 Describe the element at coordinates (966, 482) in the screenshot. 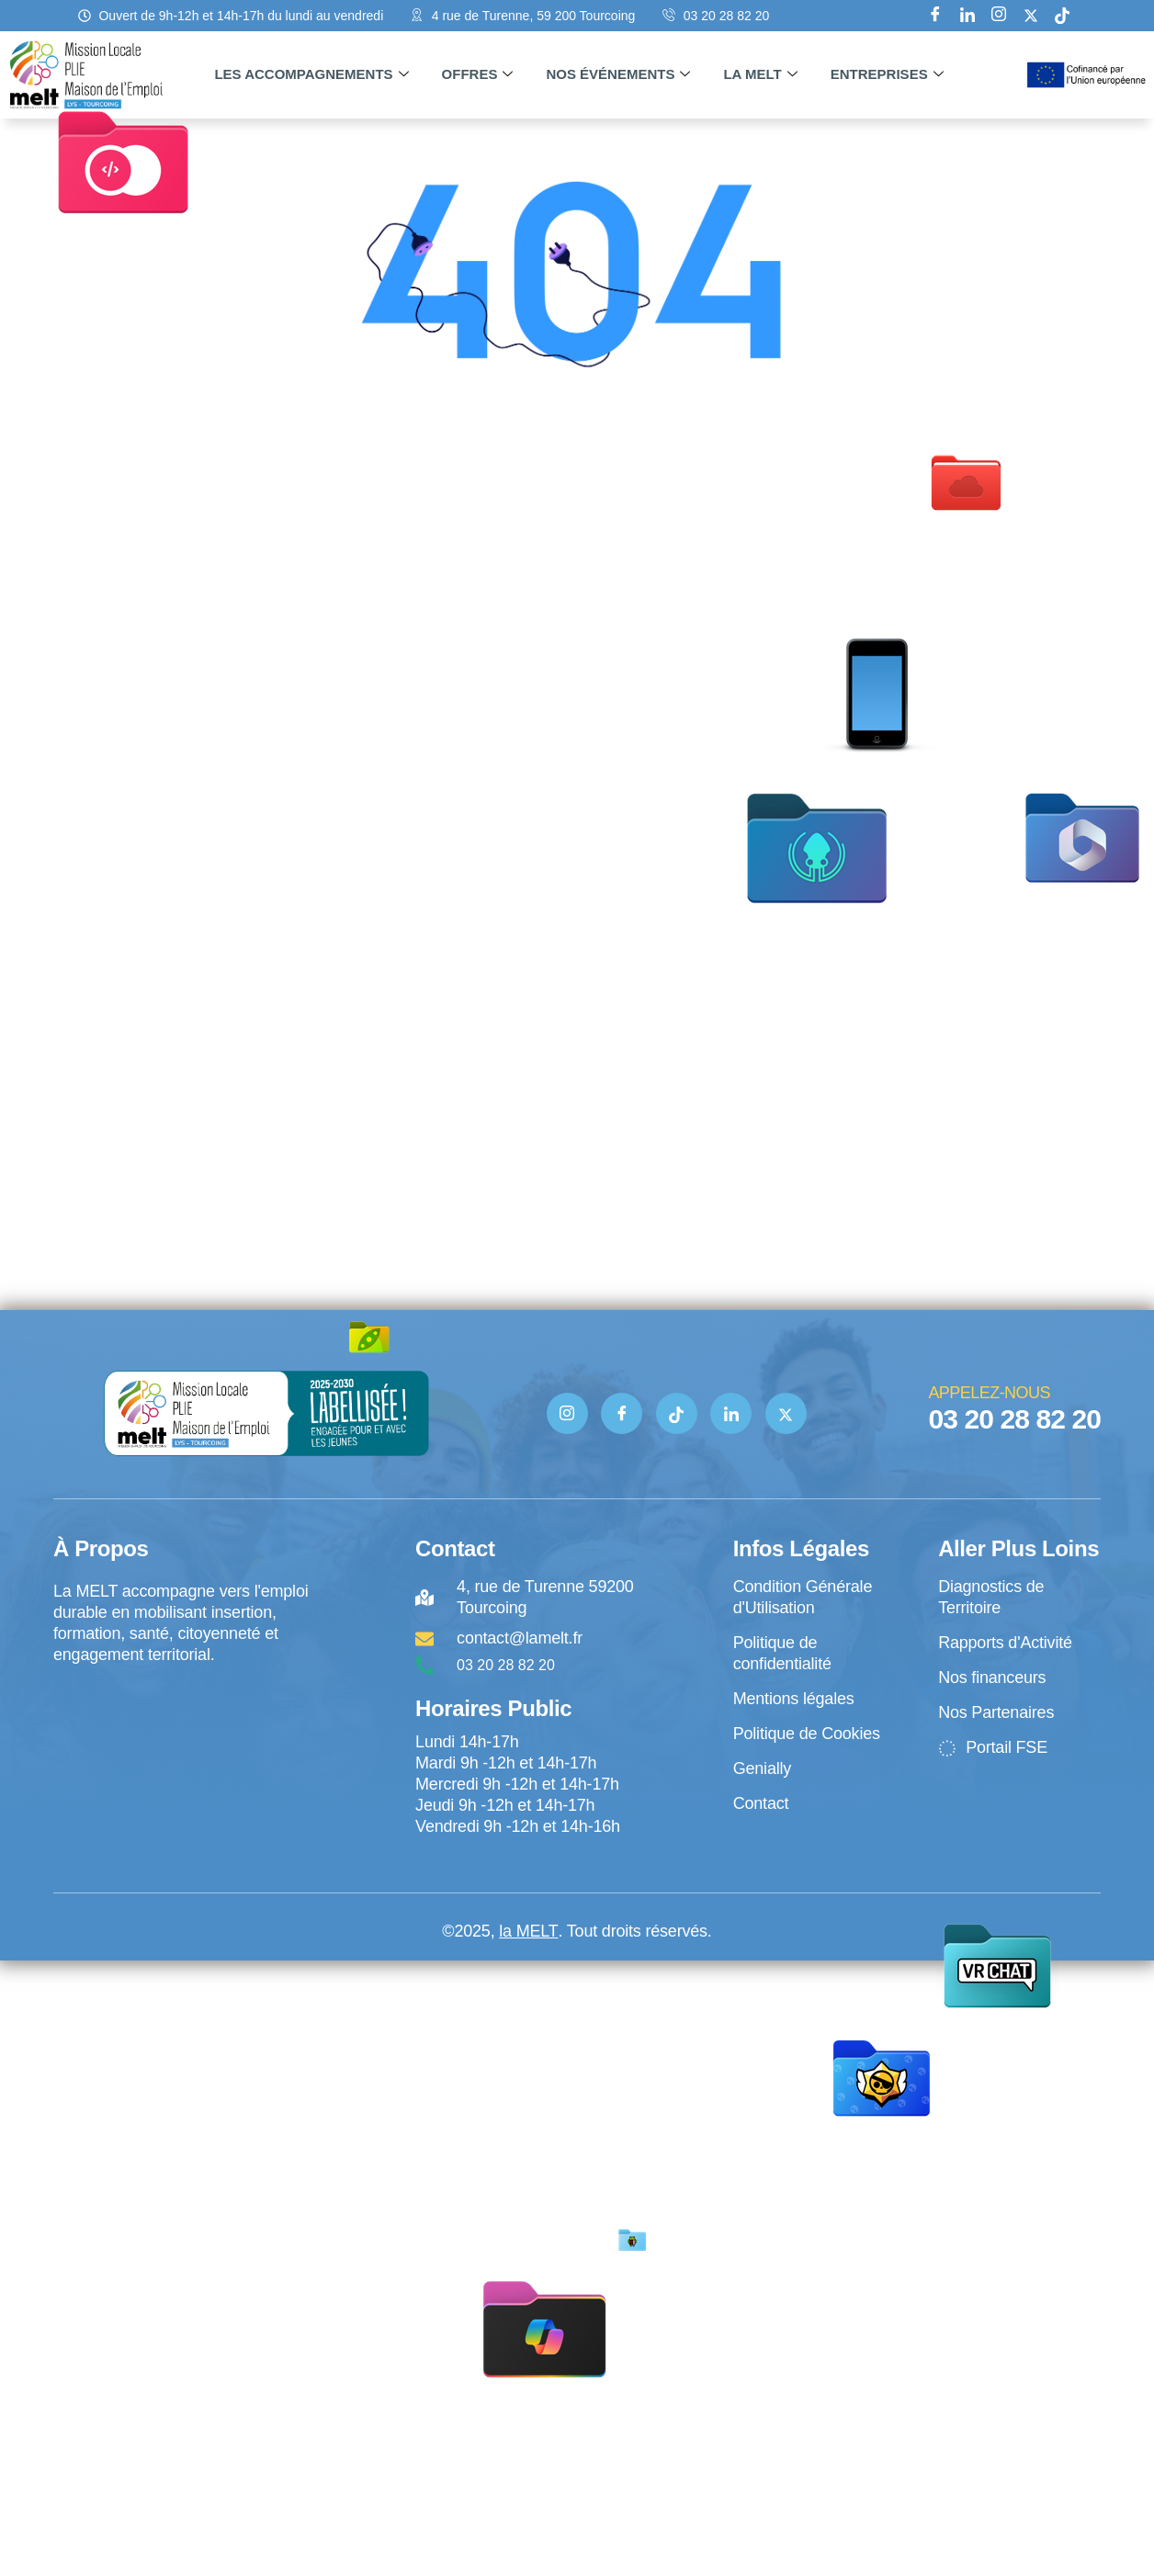

I see `access cloud-synced files and folders` at that location.